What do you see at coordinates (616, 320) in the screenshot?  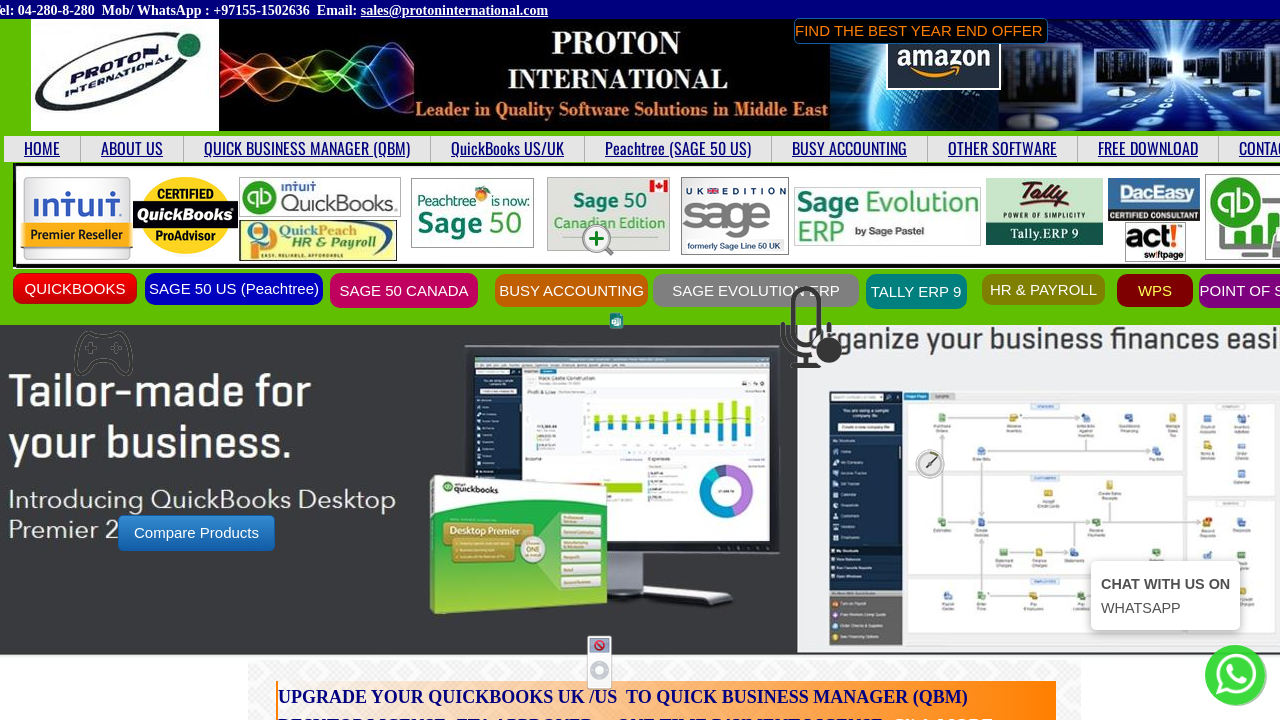 I see `a microsoft publisher document file` at bounding box center [616, 320].